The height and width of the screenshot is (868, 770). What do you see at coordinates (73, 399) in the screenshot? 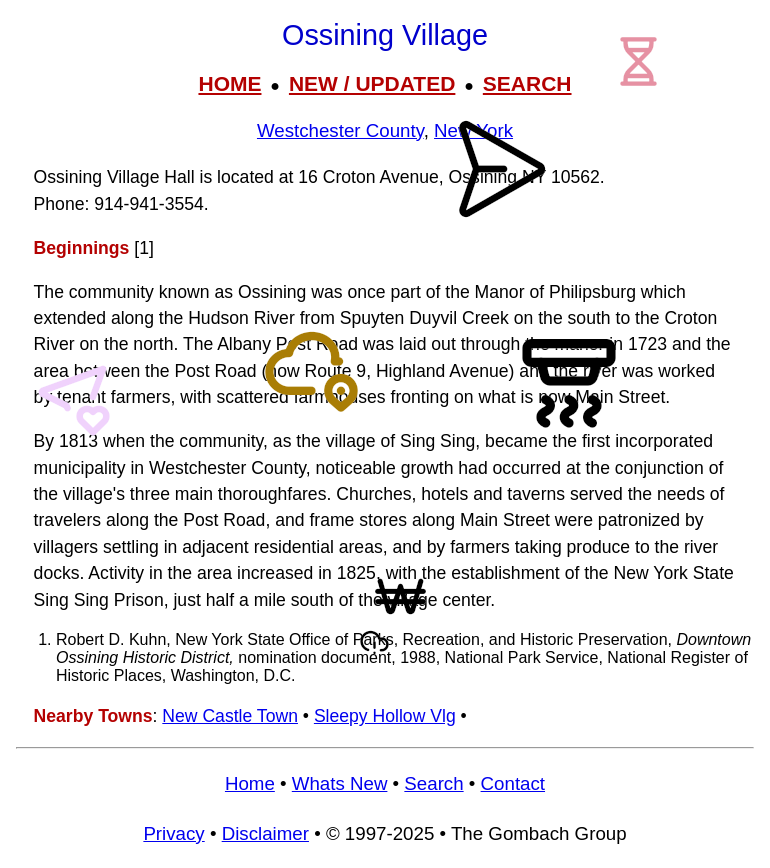
I see `save location to favorites` at bounding box center [73, 399].